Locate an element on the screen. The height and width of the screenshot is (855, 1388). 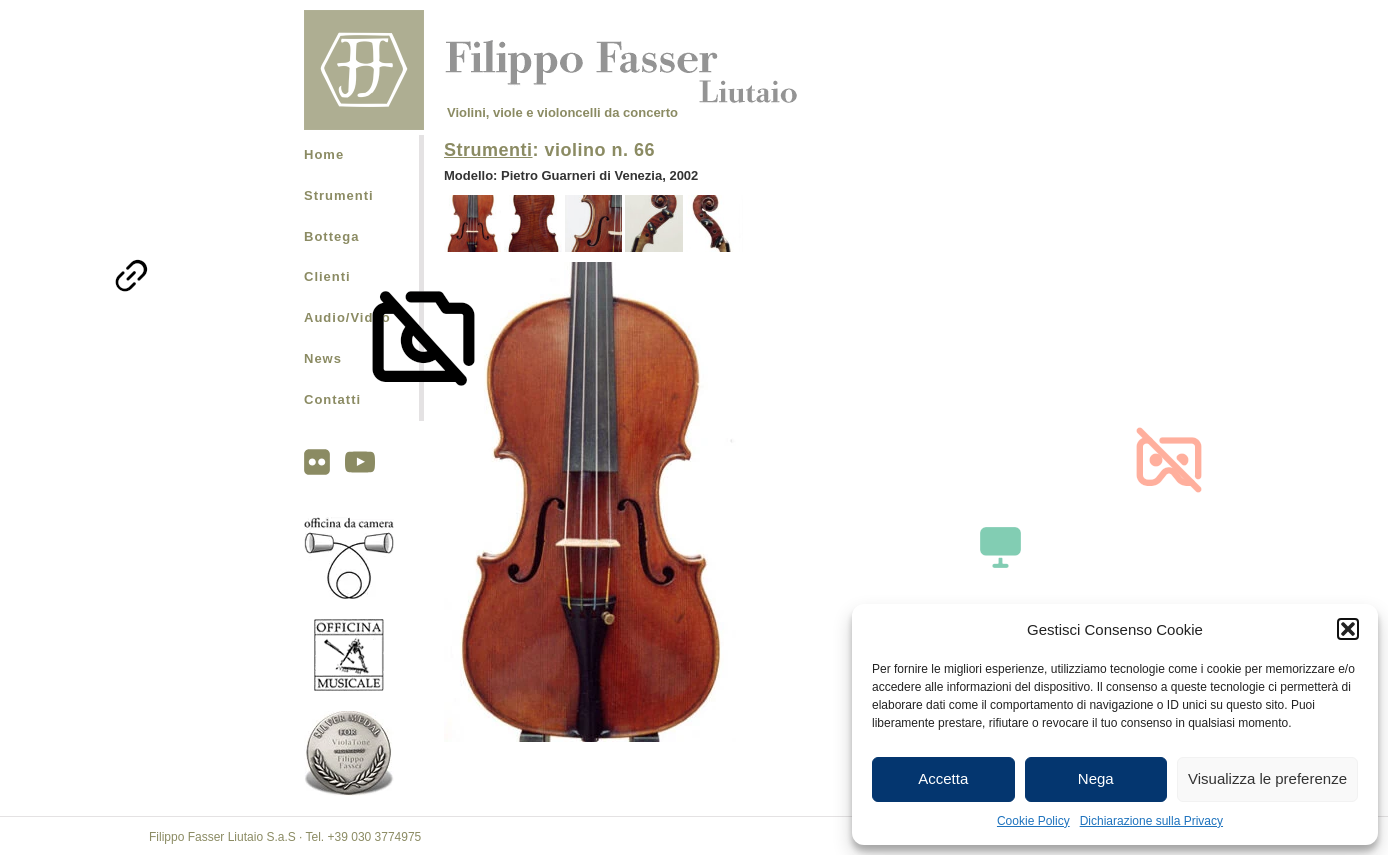
disable VR or cardboard viewer mode is located at coordinates (1169, 460).